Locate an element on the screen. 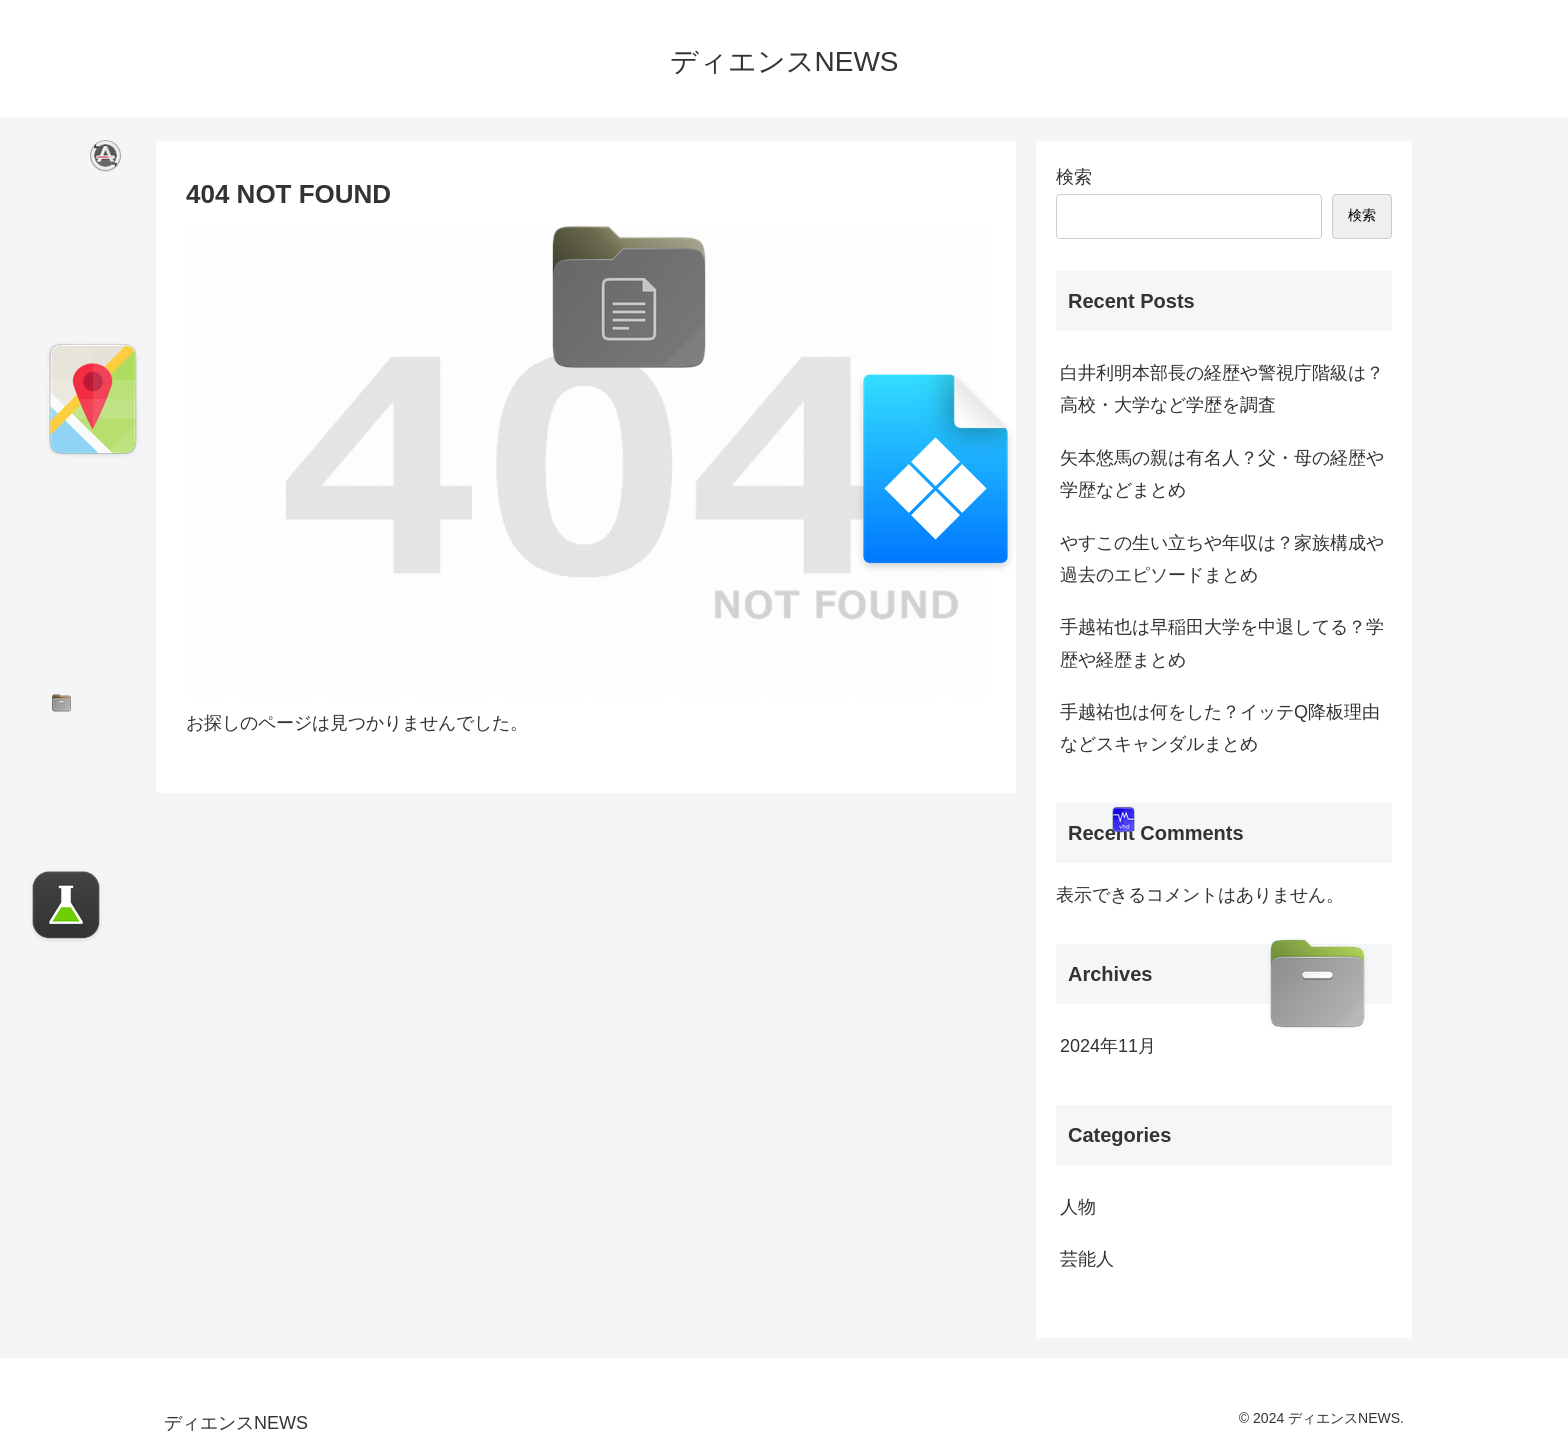  open a GPX file containing GPS route data is located at coordinates (93, 399).